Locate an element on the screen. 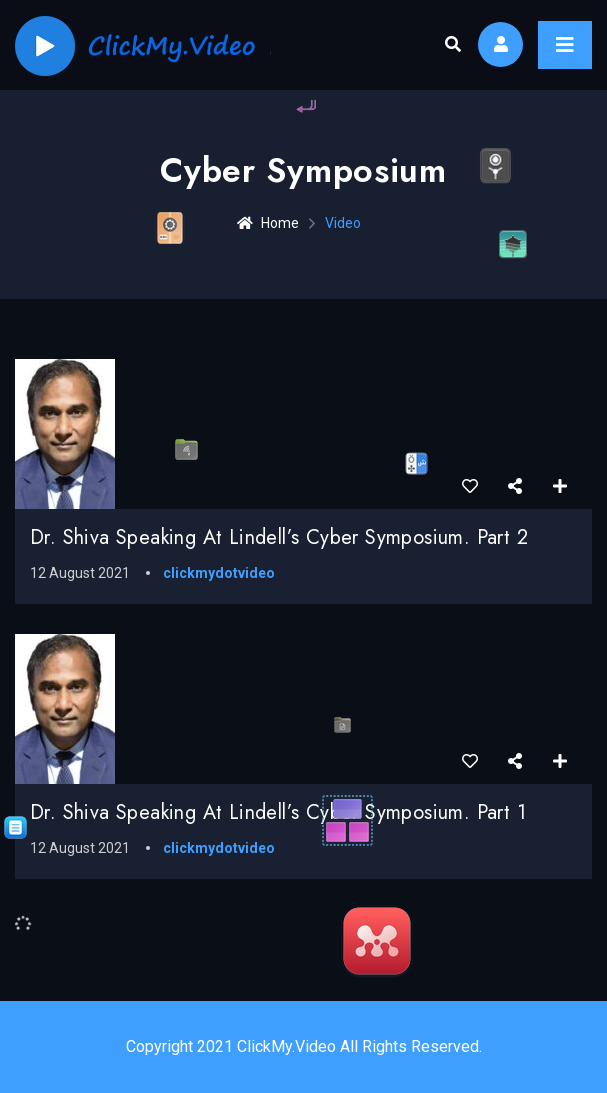  launch gnome mines game is located at coordinates (513, 244).